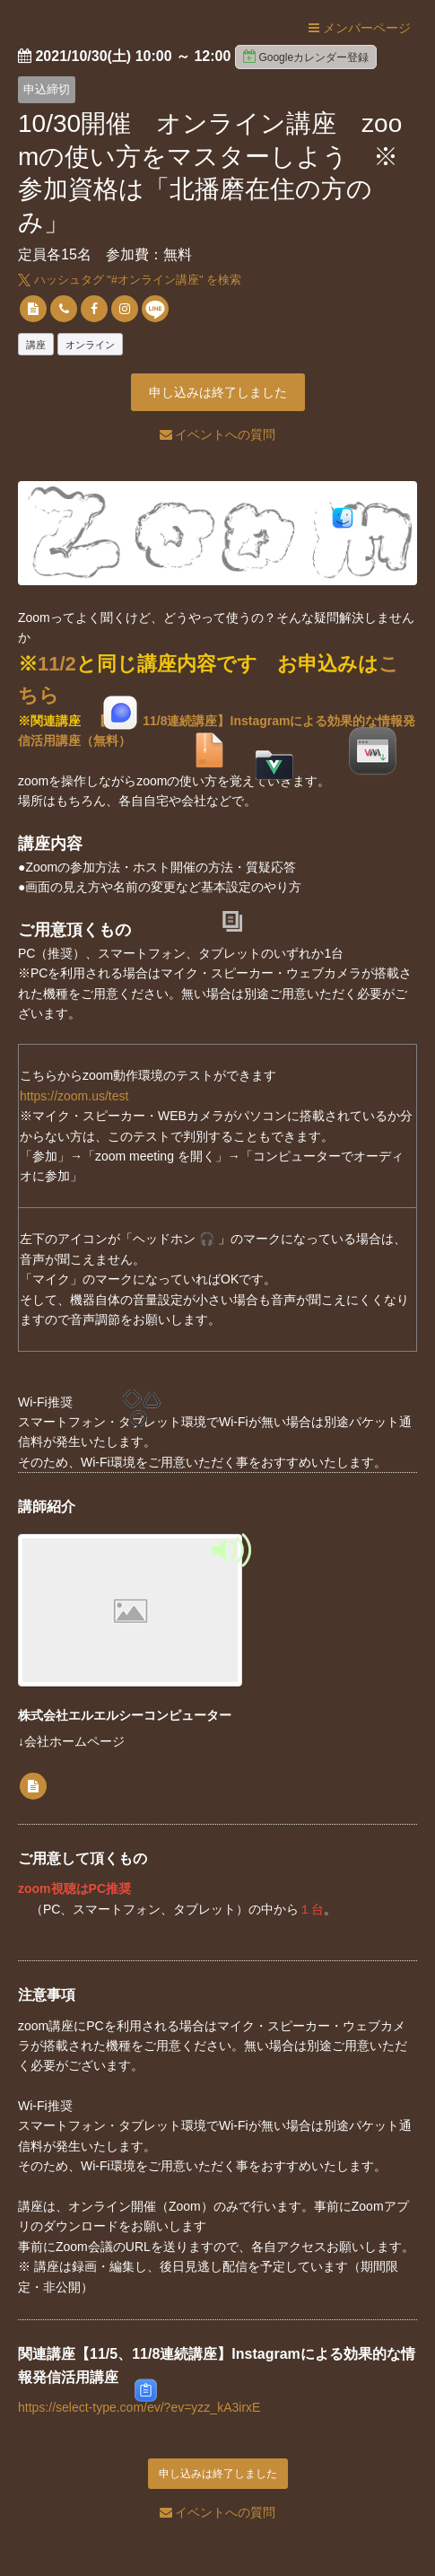  Describe the element at coordinates (141, 1407) in the screenshot. I see `access symbols and special characters` at that location.